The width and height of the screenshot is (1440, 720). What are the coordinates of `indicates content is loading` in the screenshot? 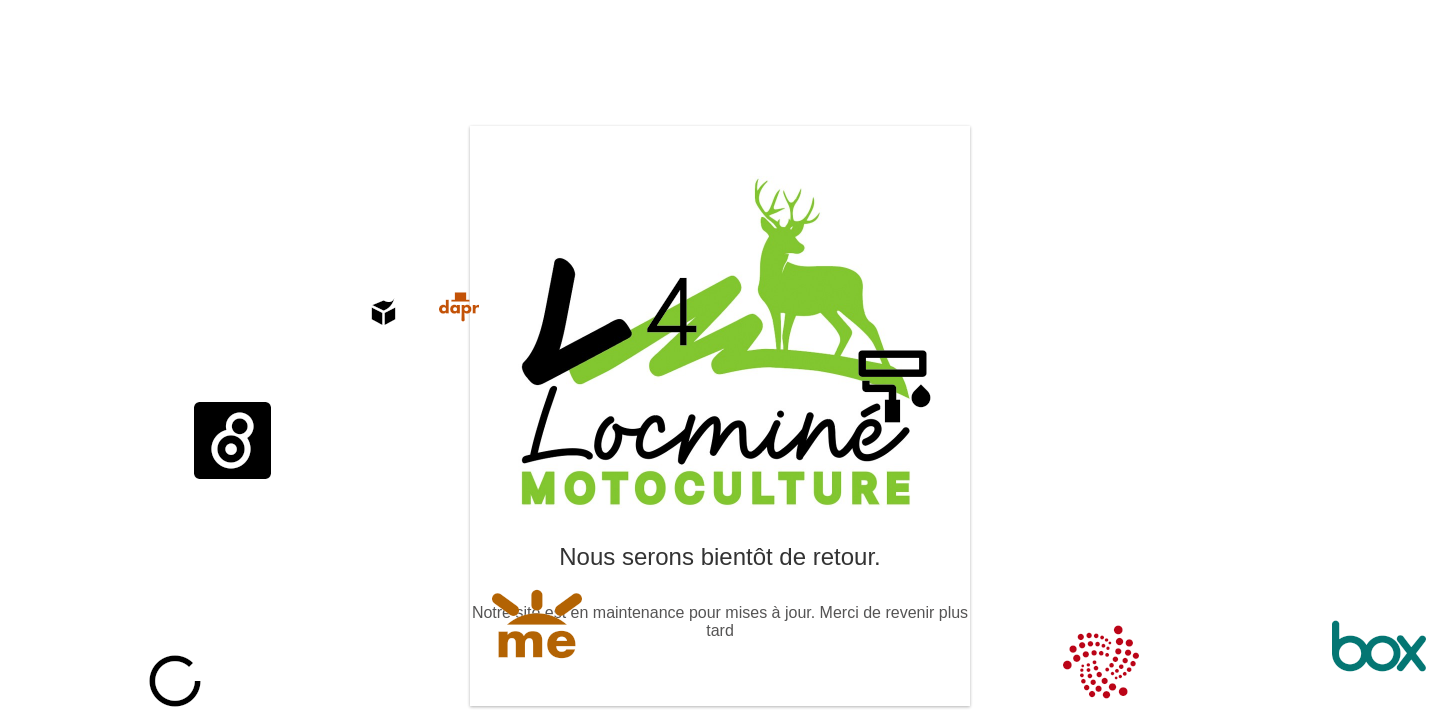 It's located at (175, 681).